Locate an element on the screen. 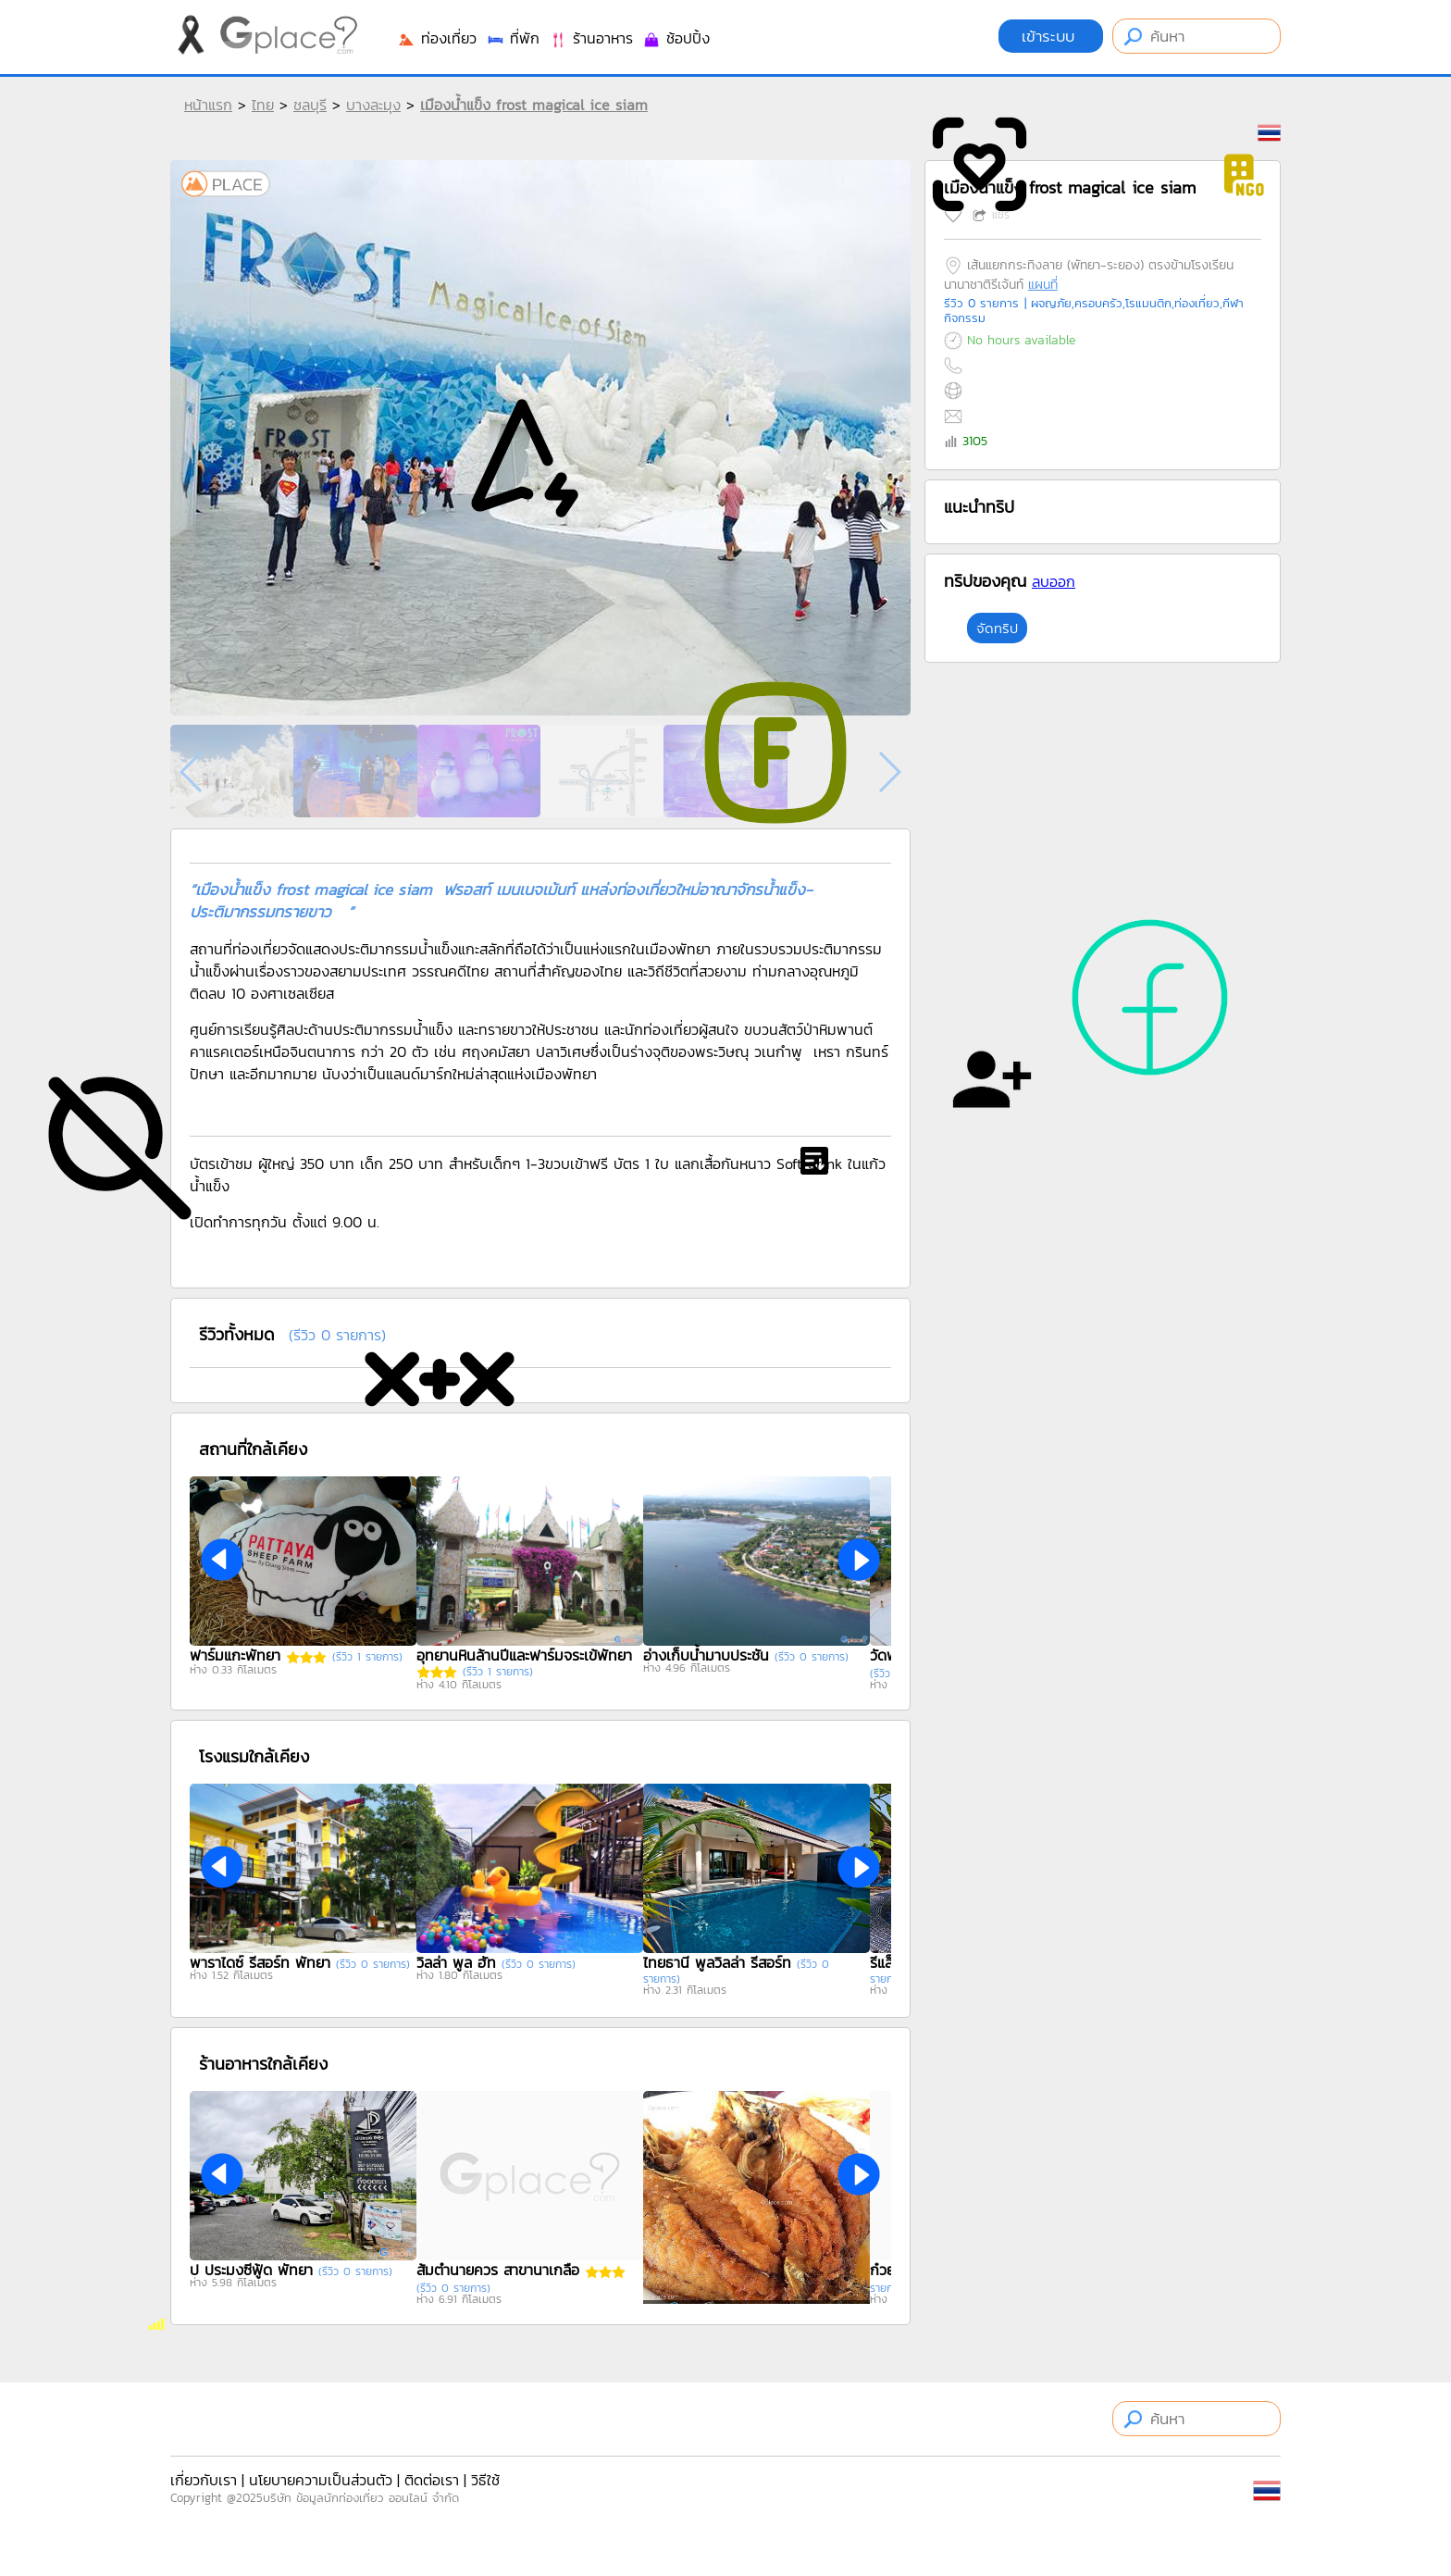  add a new contact or friend is located at coordinates (992, 1079).